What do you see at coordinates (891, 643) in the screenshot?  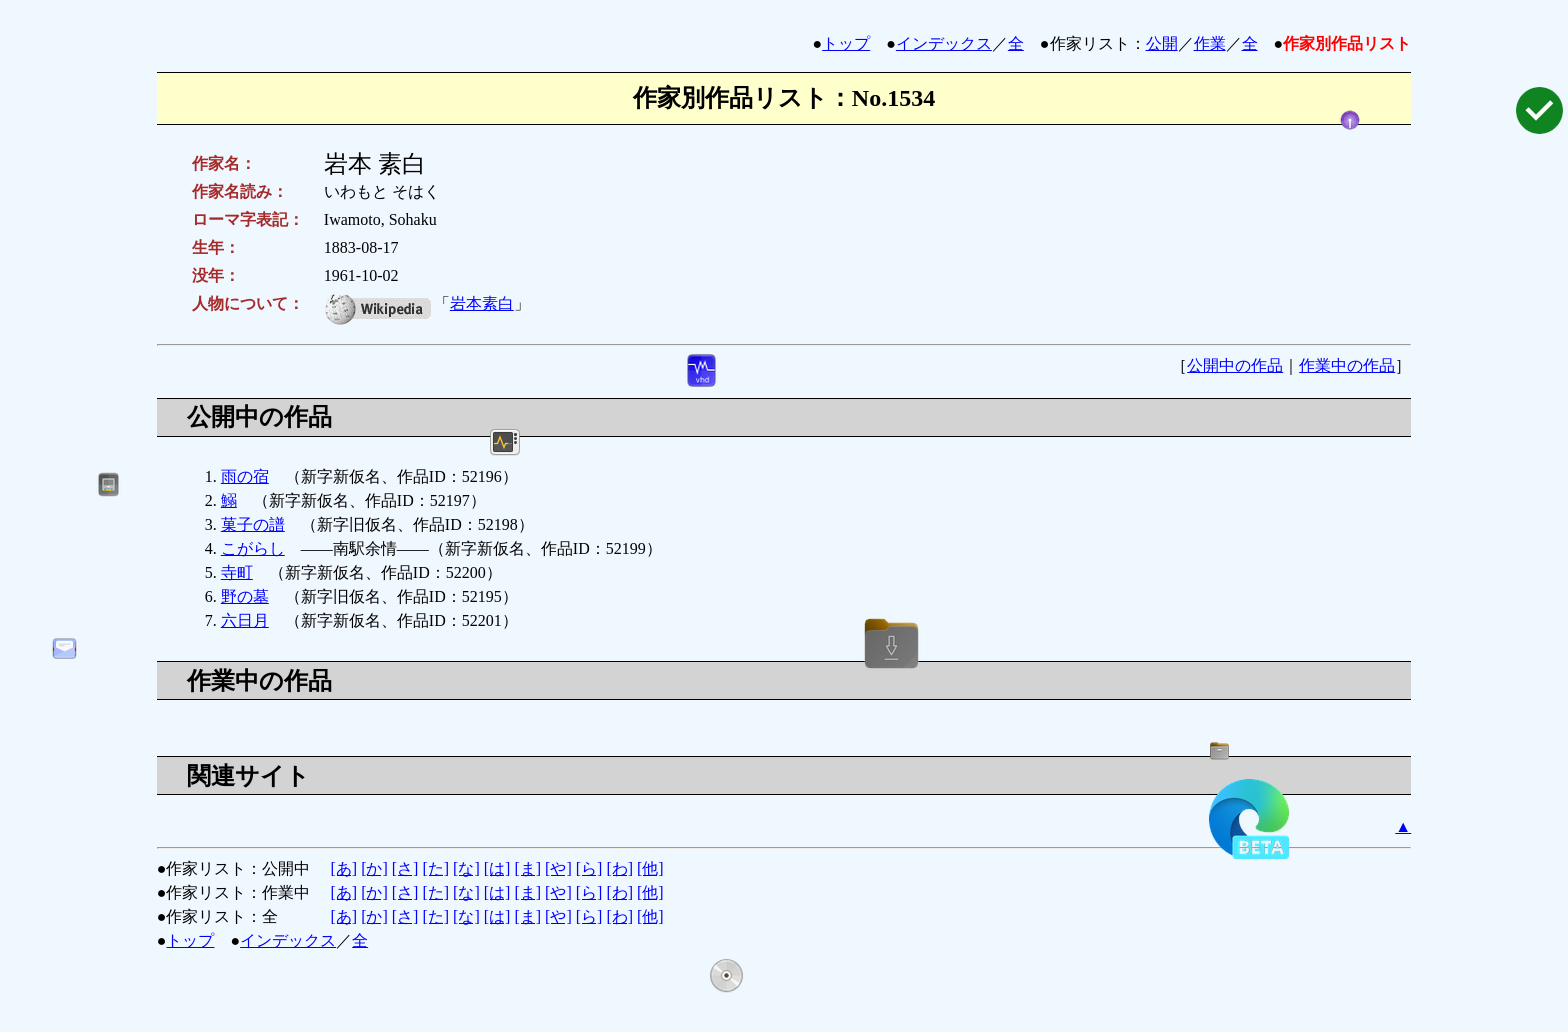 I see `open downloads folder` at bounding box center [891, 643].